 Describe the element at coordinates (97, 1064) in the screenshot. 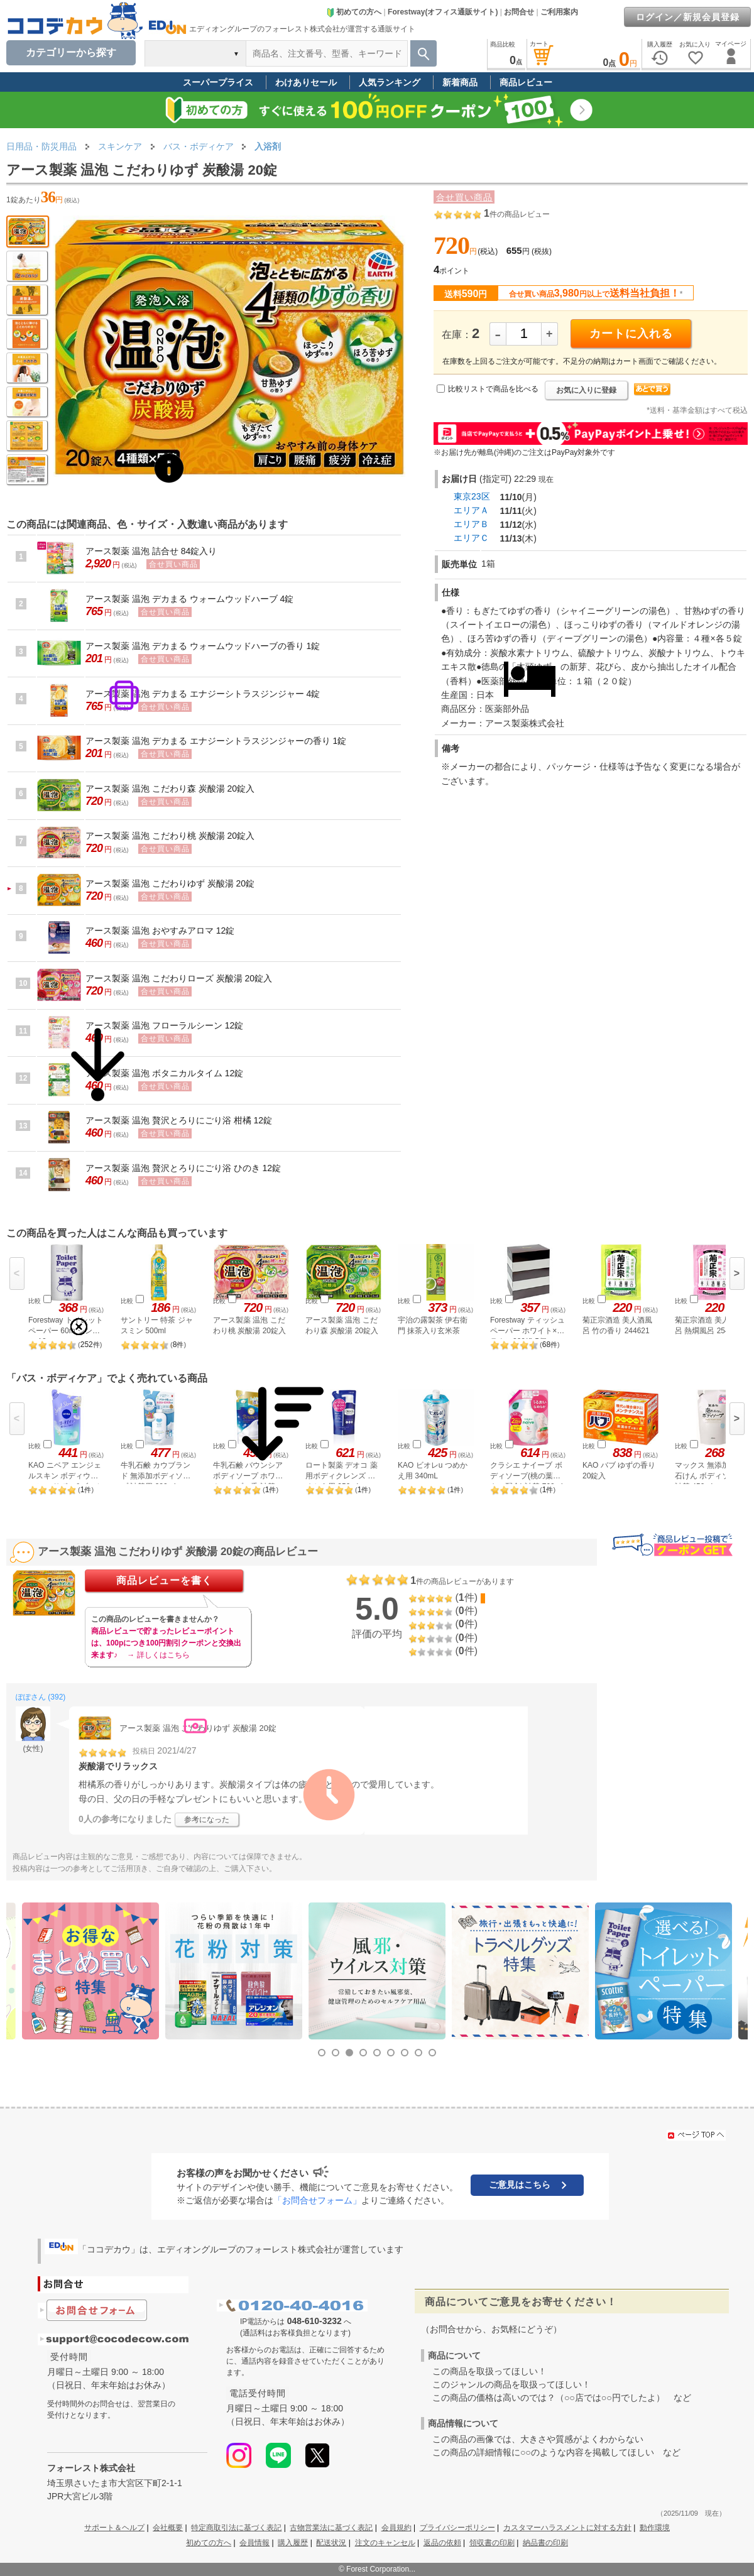

I see `download to a specific location` at that location.